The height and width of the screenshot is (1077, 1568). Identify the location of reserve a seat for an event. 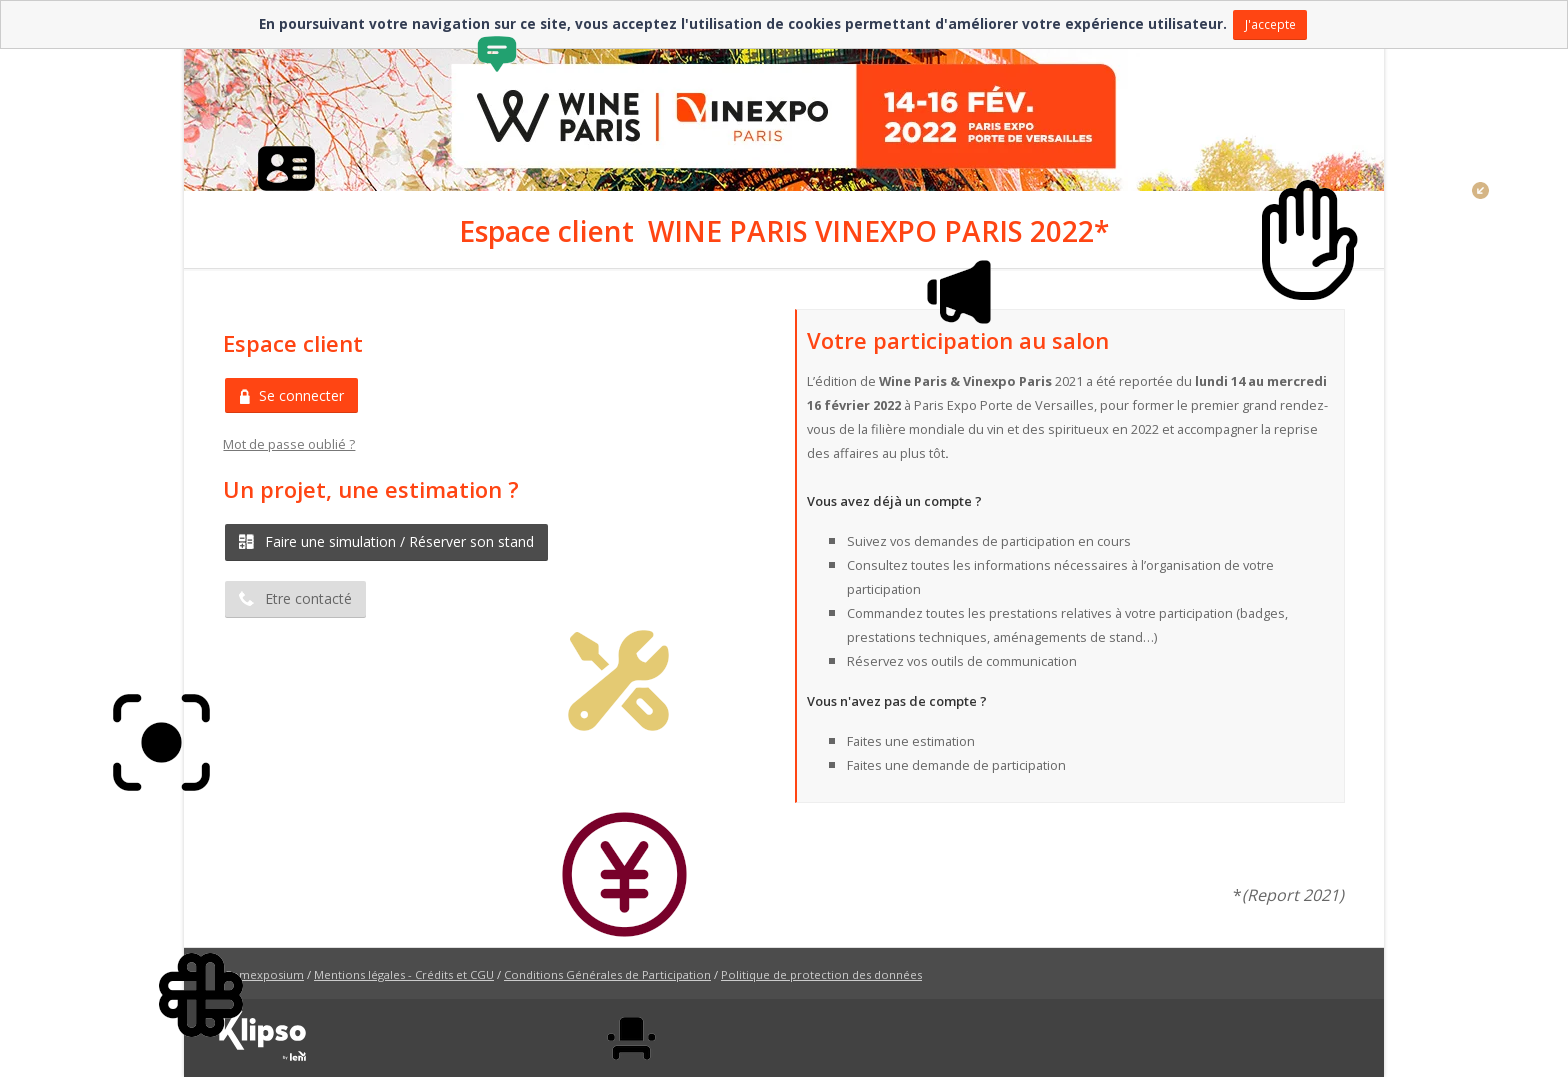
(631, 1038).